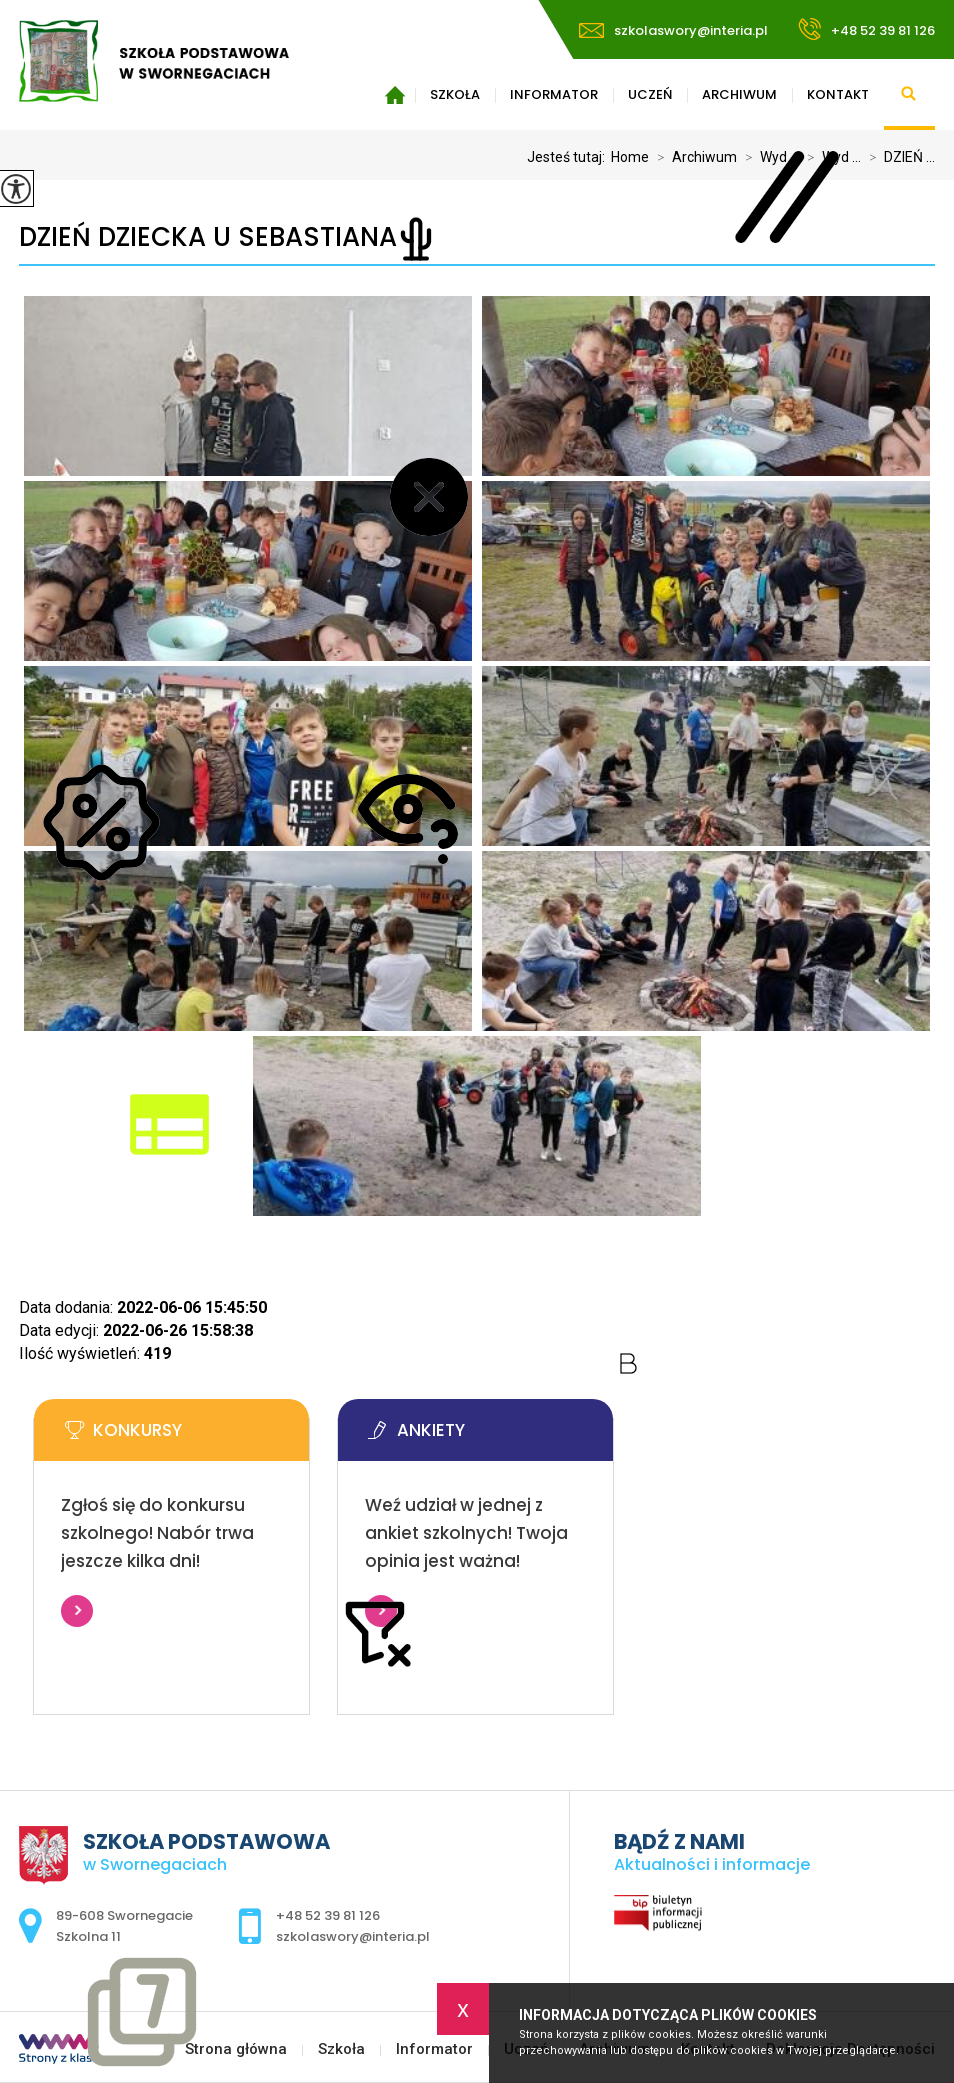  What do you see at coordinates (101, 822) in the screenshot?
I see `view available discounts or promotions` at bounding box center [101, 822].